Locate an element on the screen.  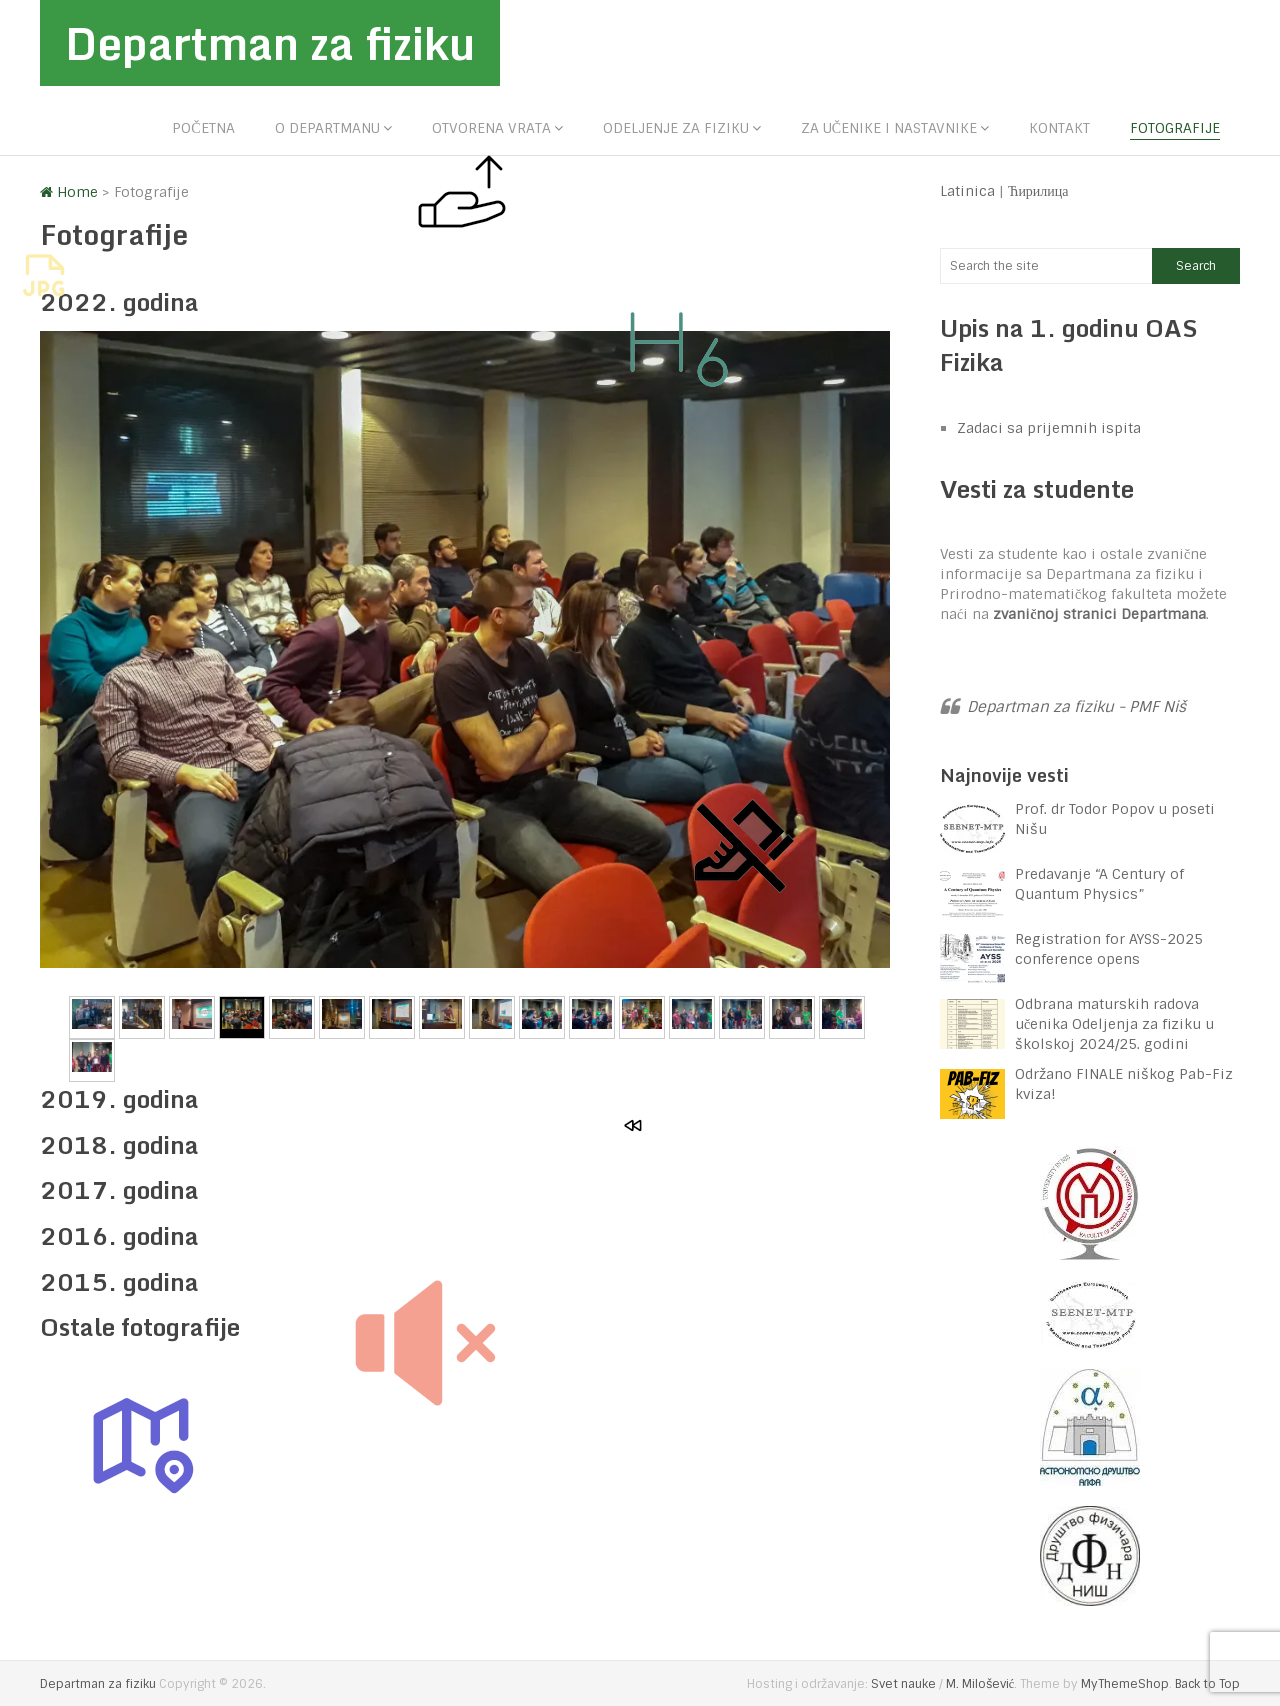
rewind or skip backward in media playback is located at coordinates (633, 1125).